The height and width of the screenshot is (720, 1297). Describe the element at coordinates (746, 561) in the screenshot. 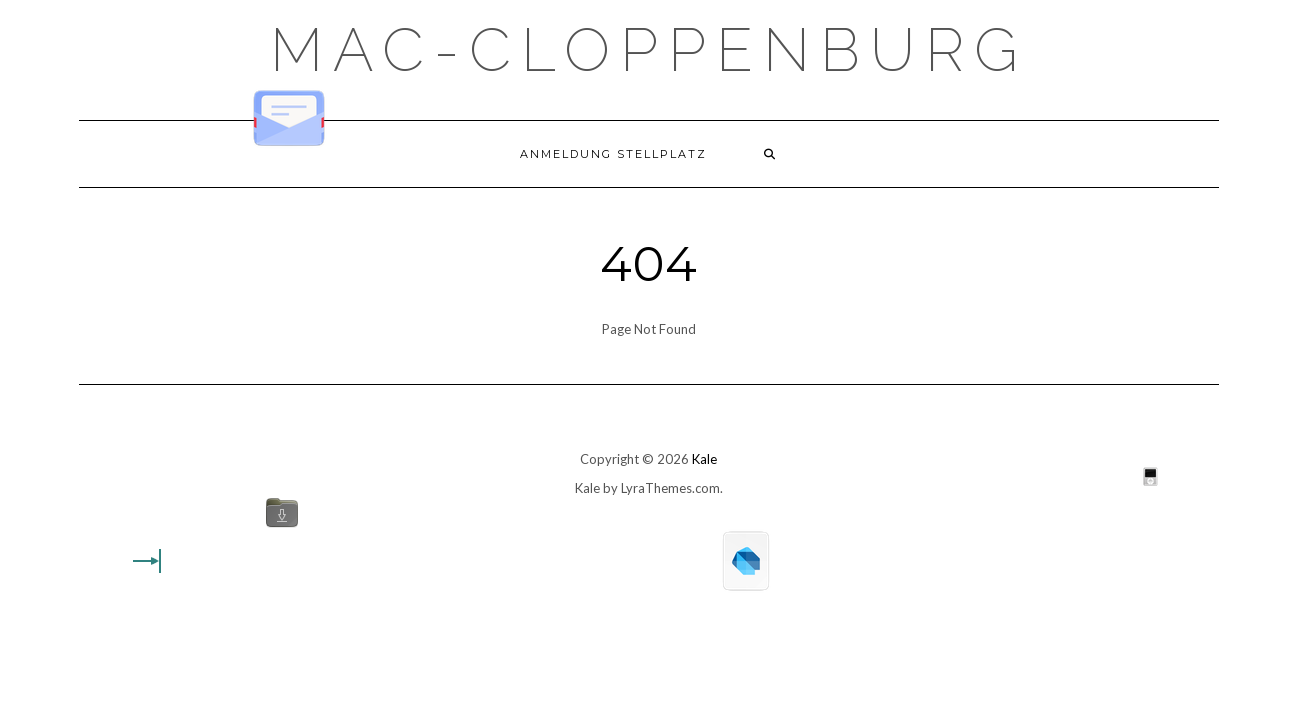

I see `indicates a Dart programming language file` at that location.